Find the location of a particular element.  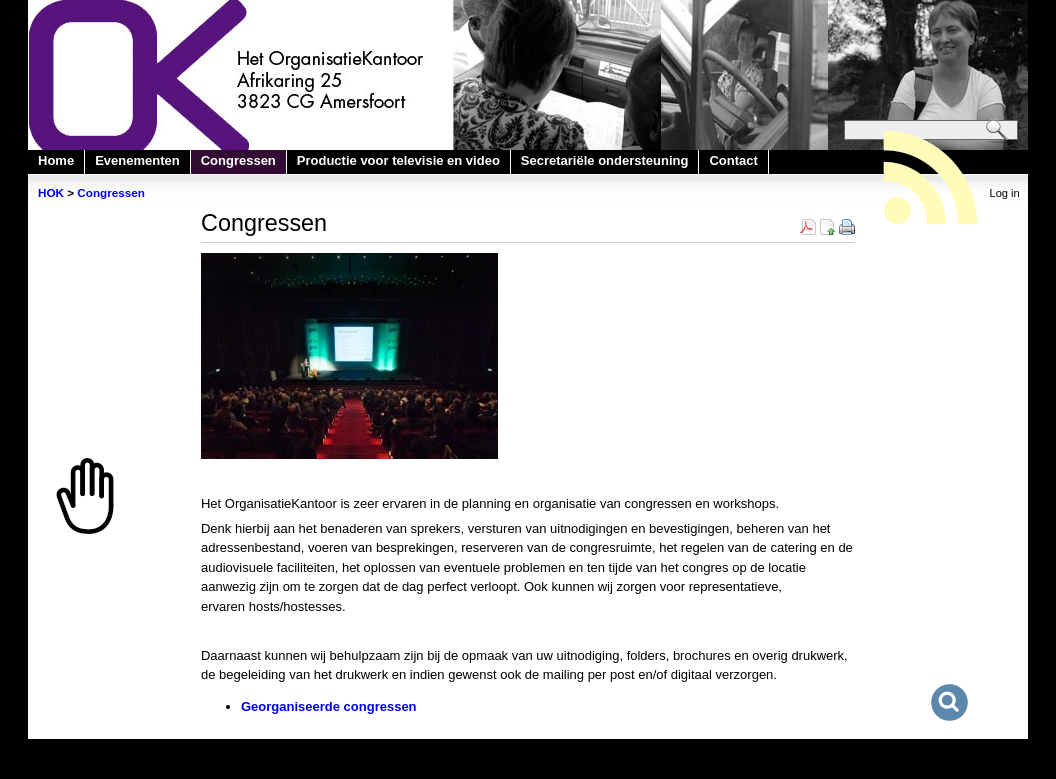

tap to search is located at coordinates (949, 702).